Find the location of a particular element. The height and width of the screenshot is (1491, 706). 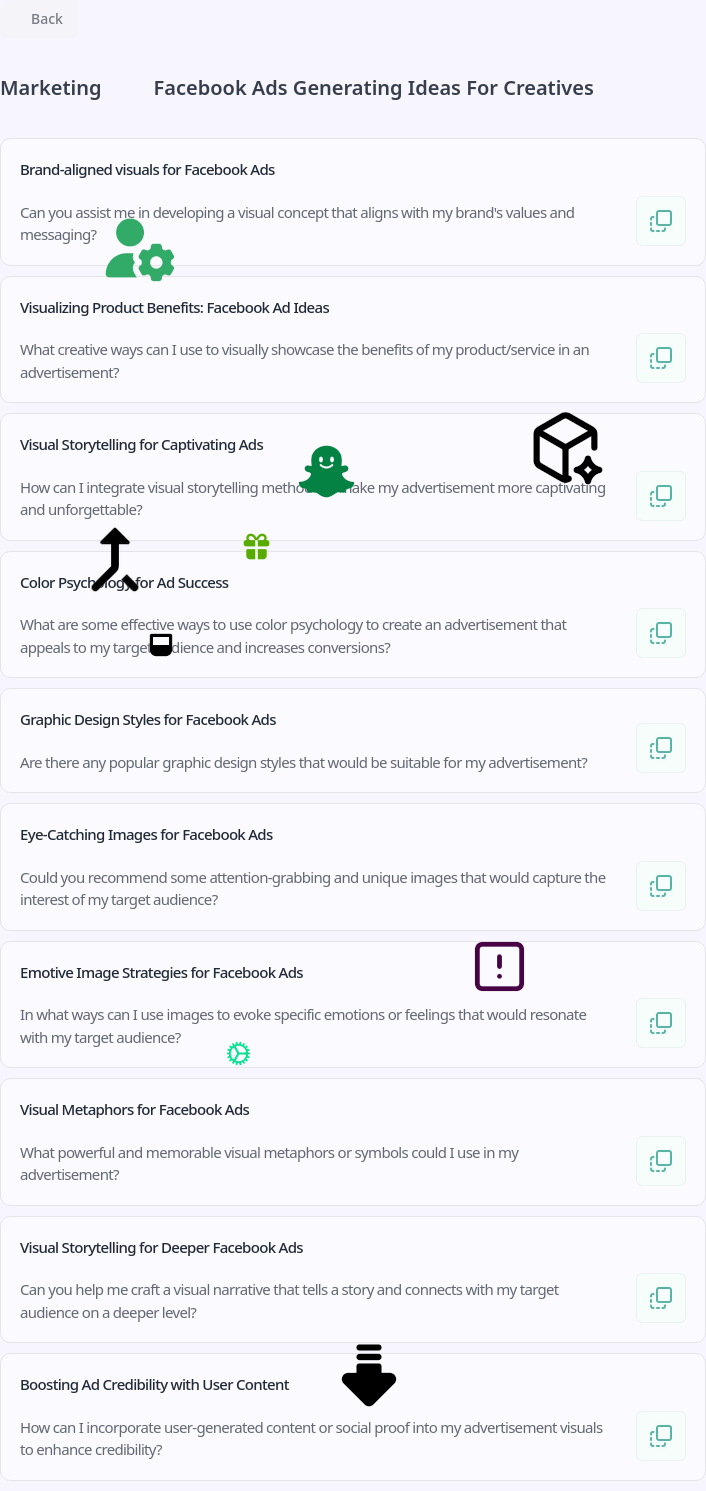

access user settings or preferences is located at coordinates (137, 247).